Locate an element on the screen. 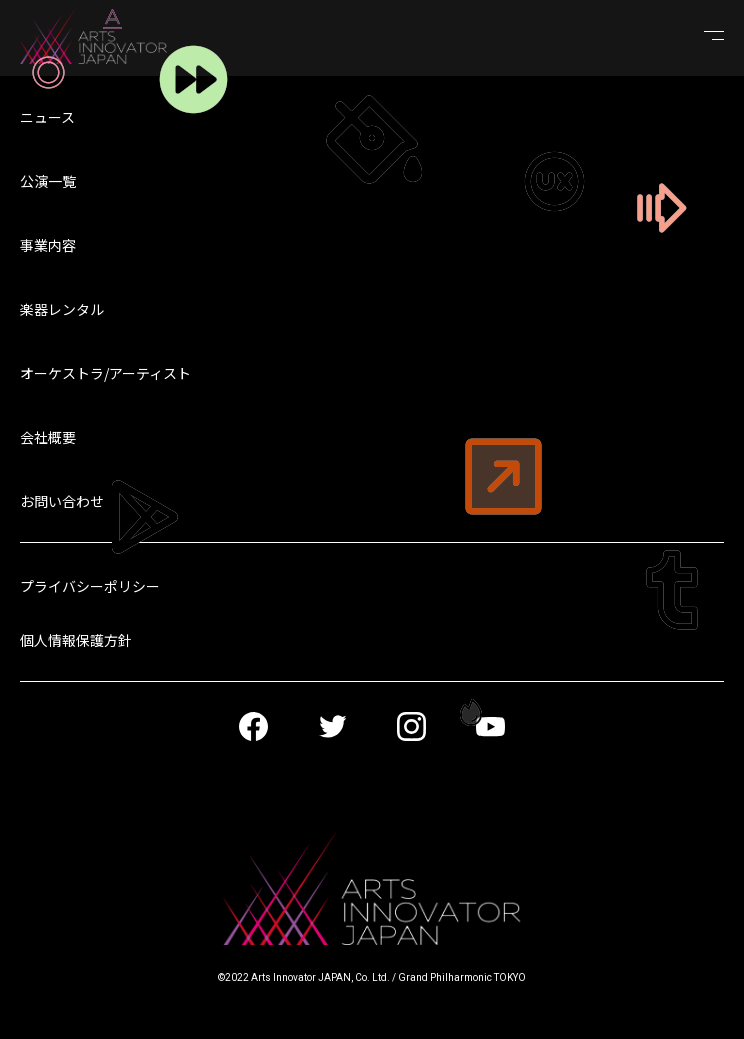 The width and height of the screenshot is (744, 1039). skip forward or jump to the end is located at coordinates (660, 208).